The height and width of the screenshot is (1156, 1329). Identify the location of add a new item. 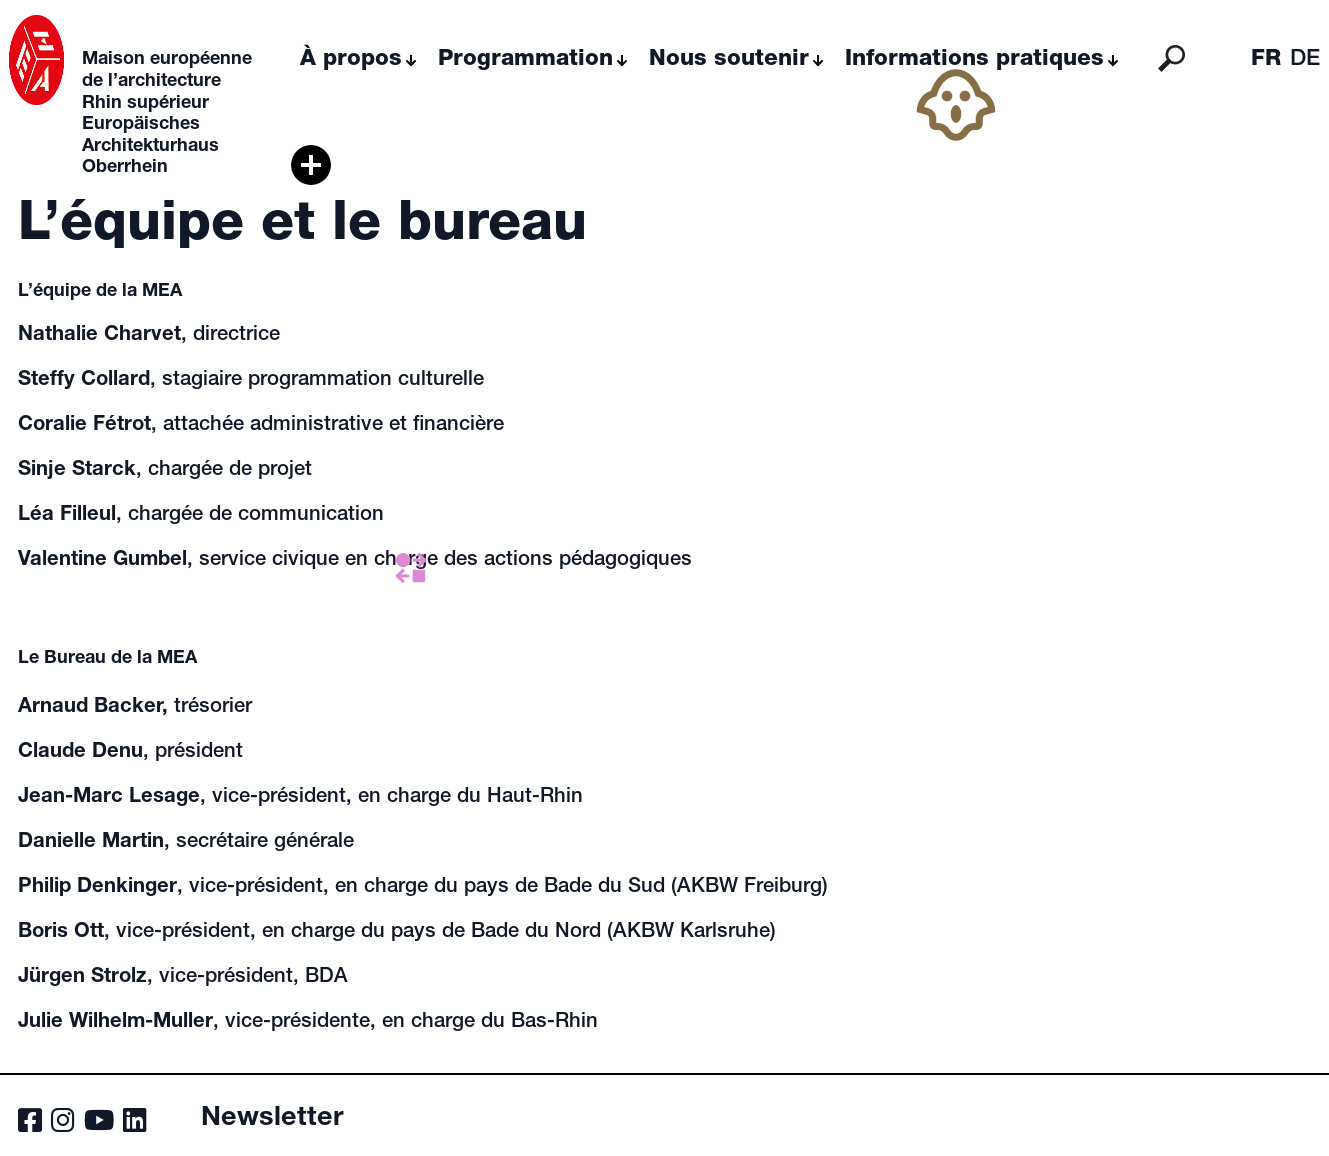
(311, 165).